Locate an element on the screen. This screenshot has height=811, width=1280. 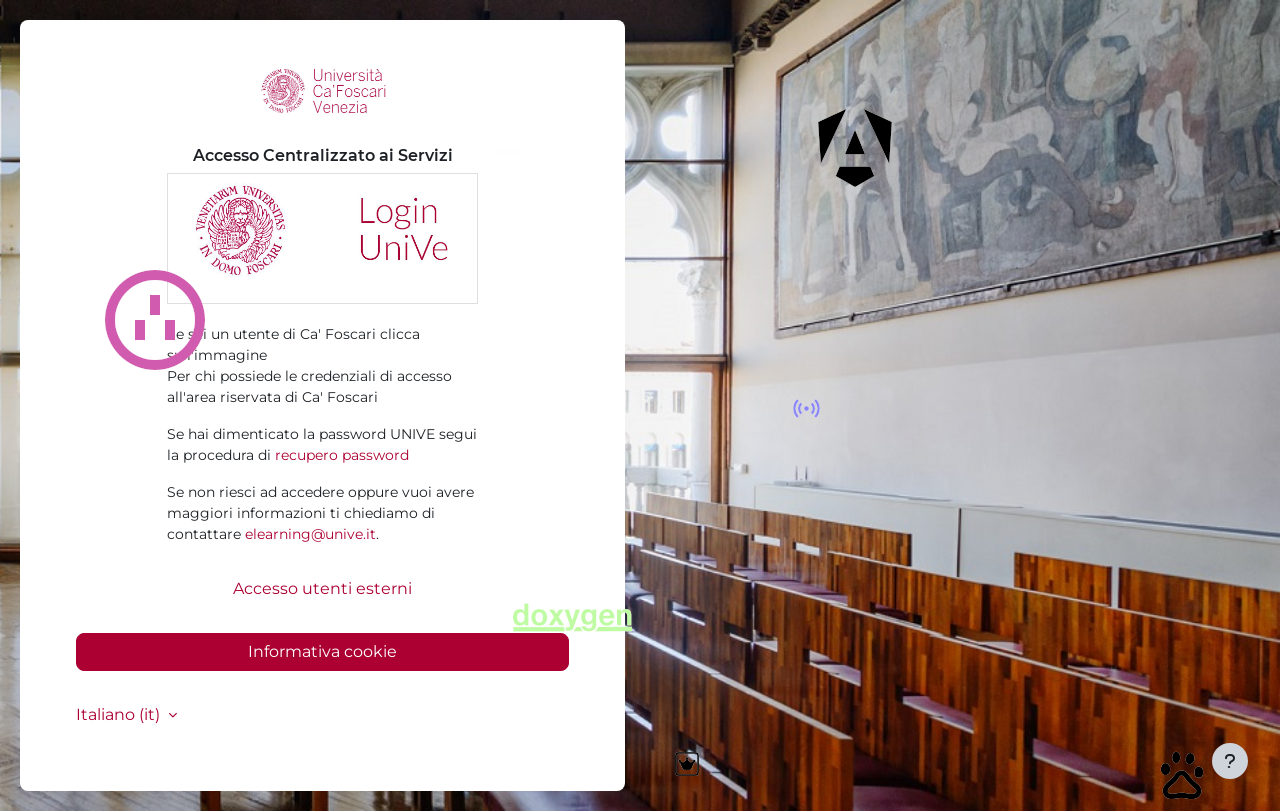
visit the allegro e-commerce platform is located at coordinates (508, 152).